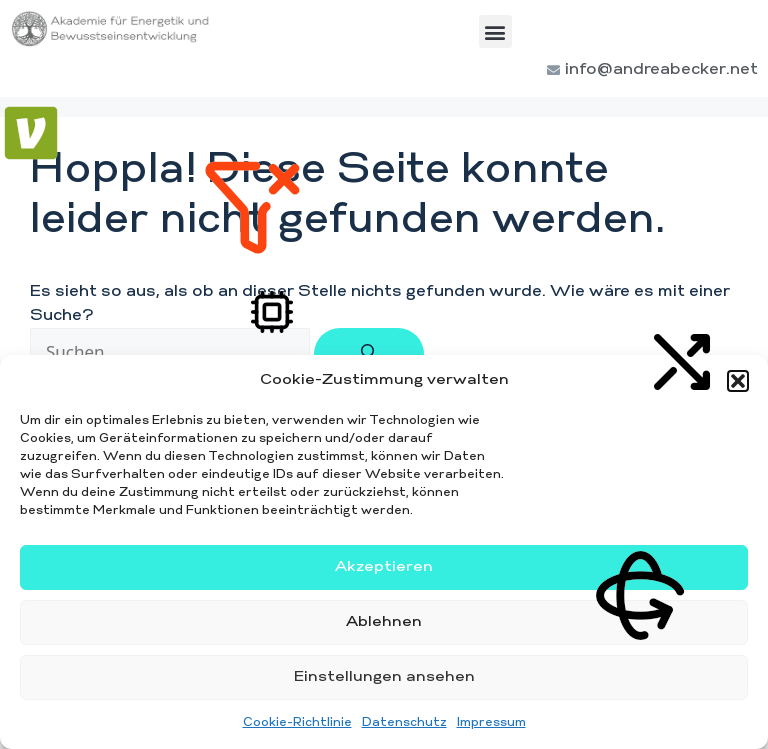 The image size is (768, 749). What do you see at coordinates (253, 205) in the screenshot?
I see `clear all active filters` at bounding box center [253, 205].